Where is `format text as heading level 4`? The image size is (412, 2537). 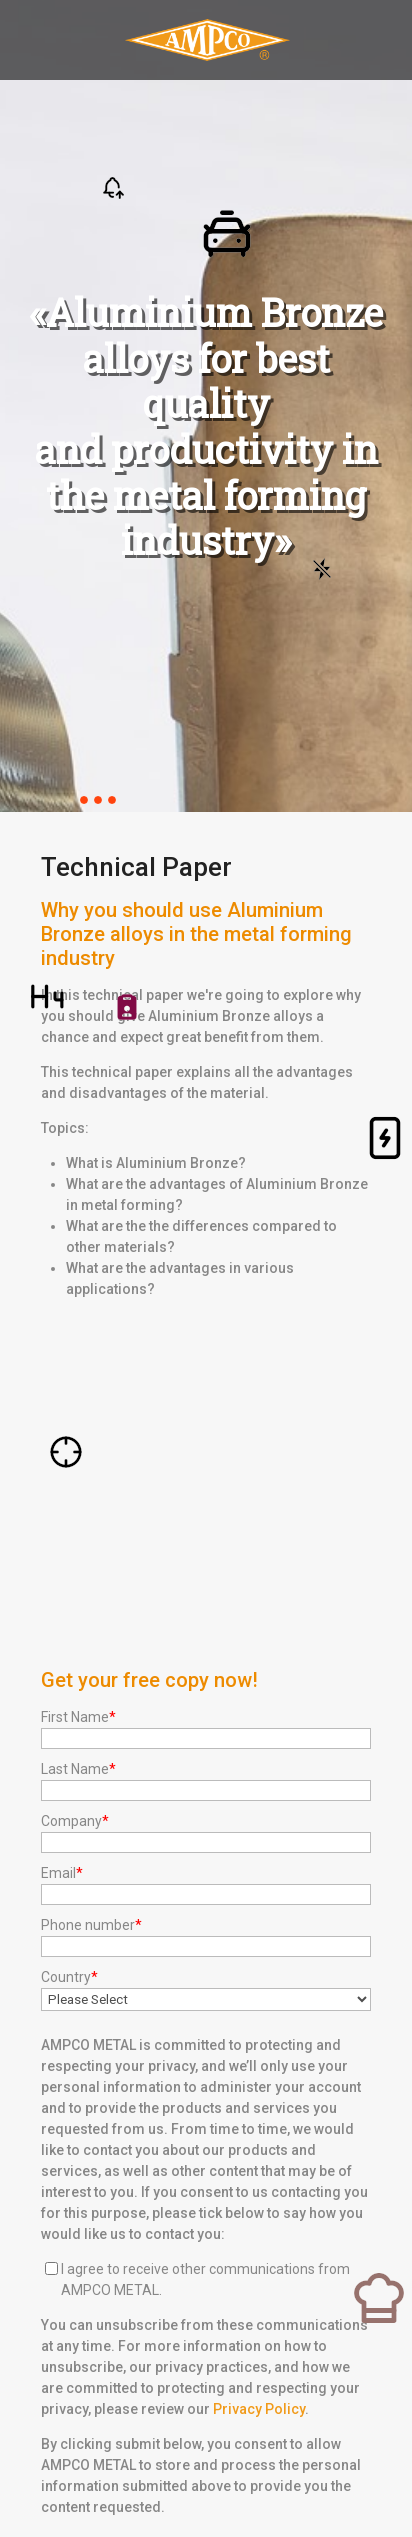
format text as heading level 4 is located at coordinates (46, 996).